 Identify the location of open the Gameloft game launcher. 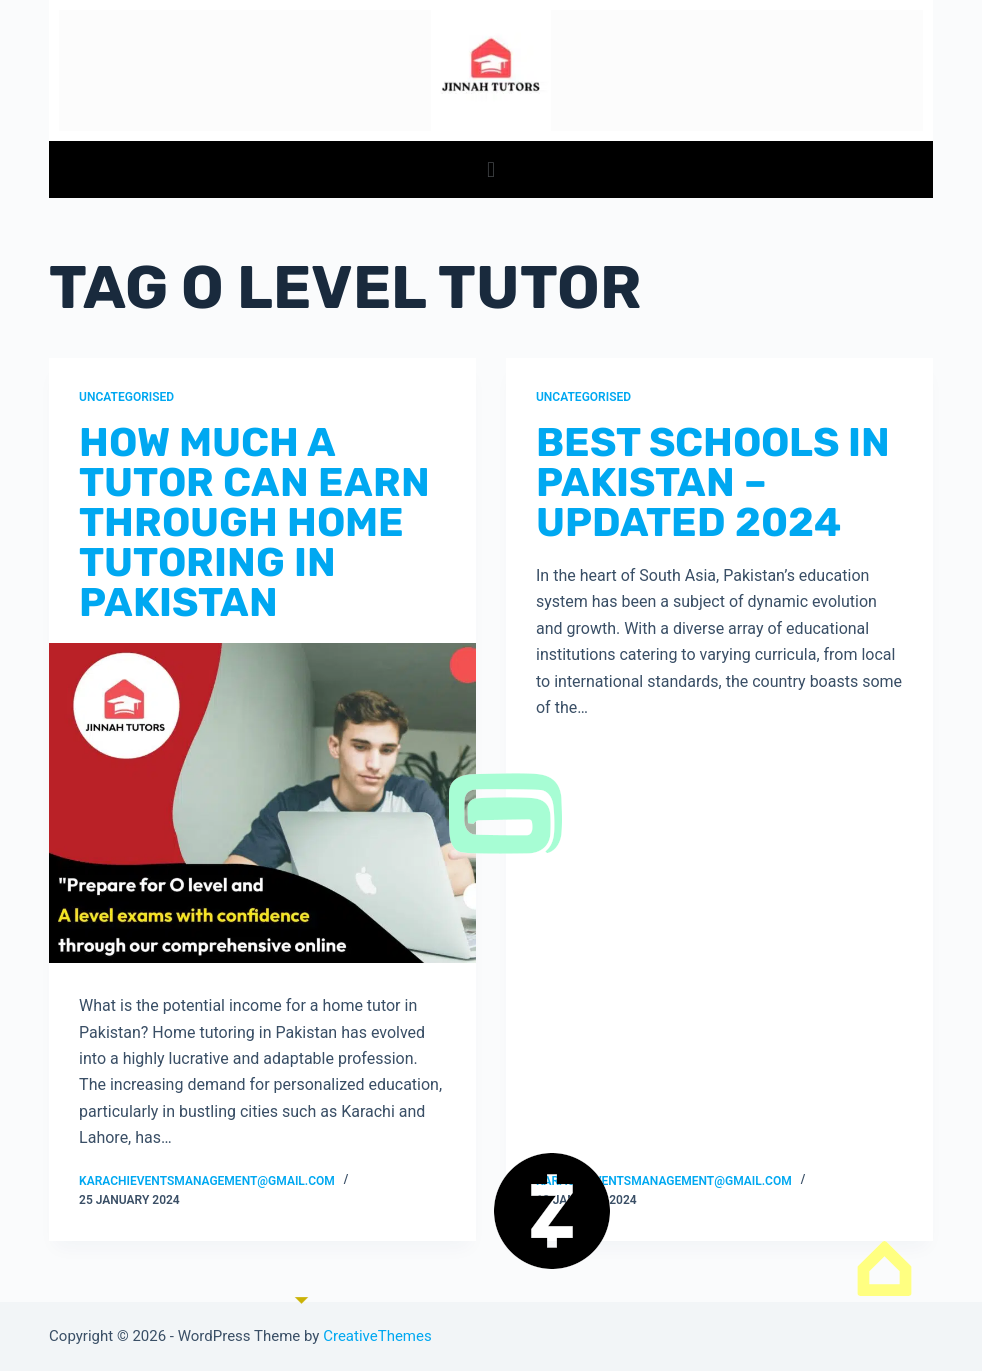
(505, 813).